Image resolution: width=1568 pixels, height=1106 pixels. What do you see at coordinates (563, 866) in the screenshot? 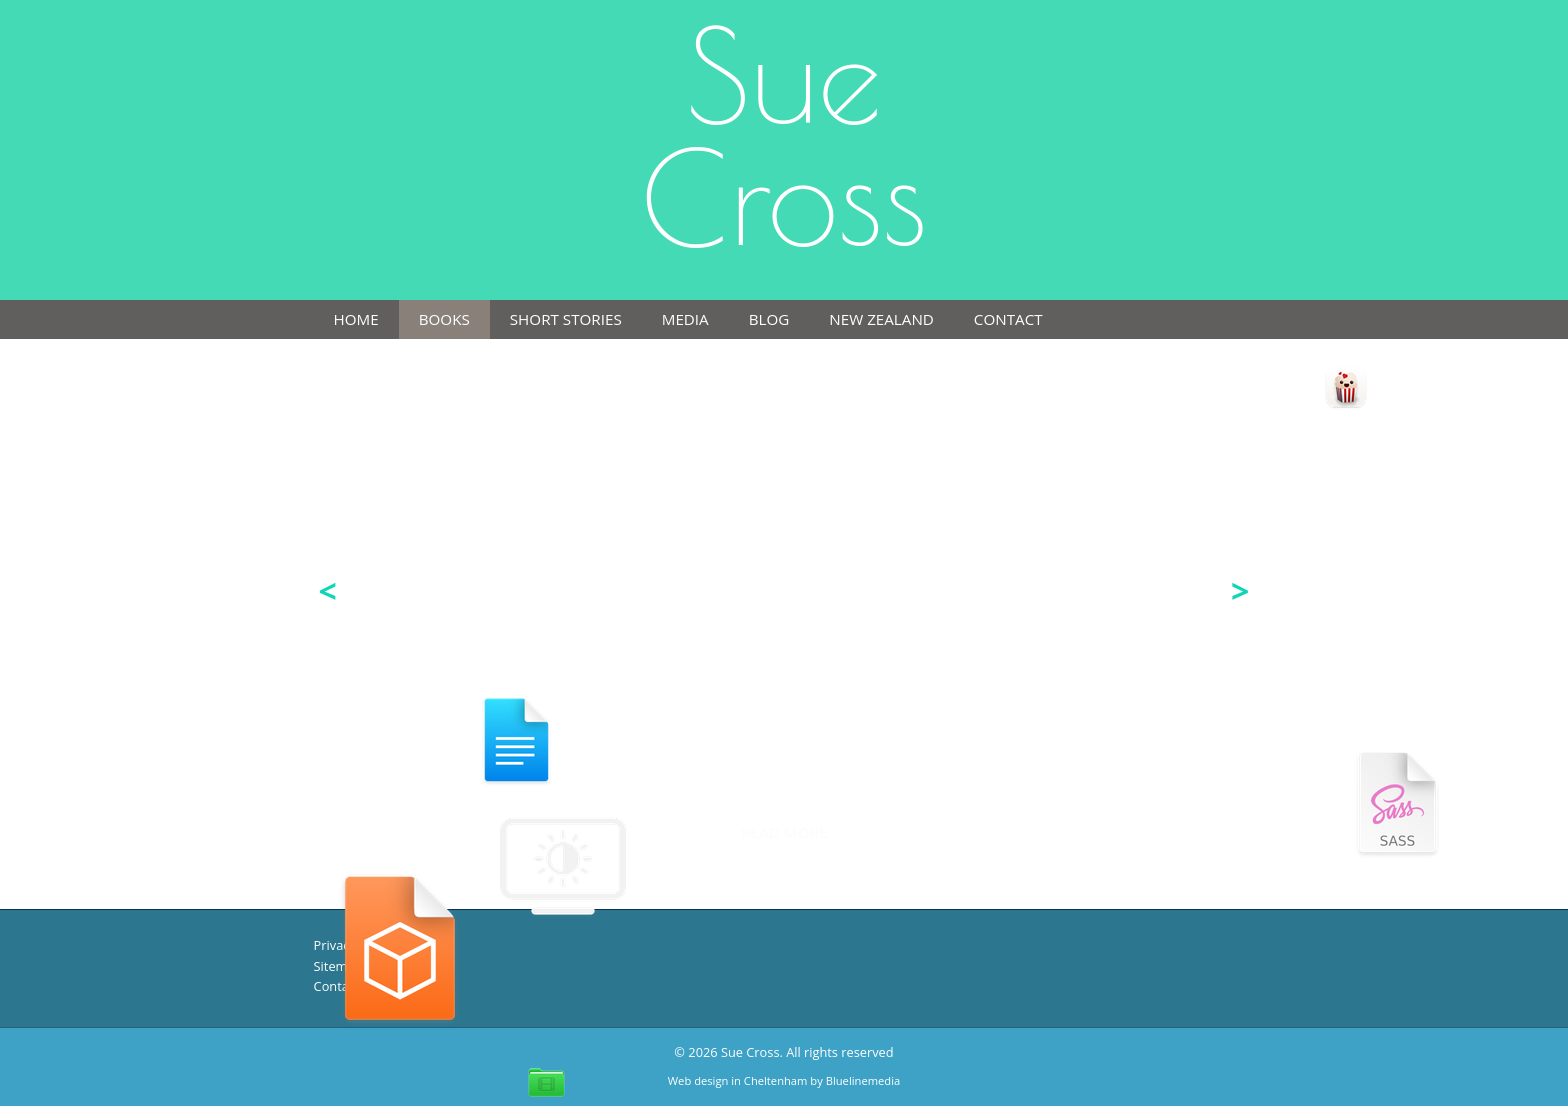
I see `adjust display brightness settings` at bounding box center [563, 866].